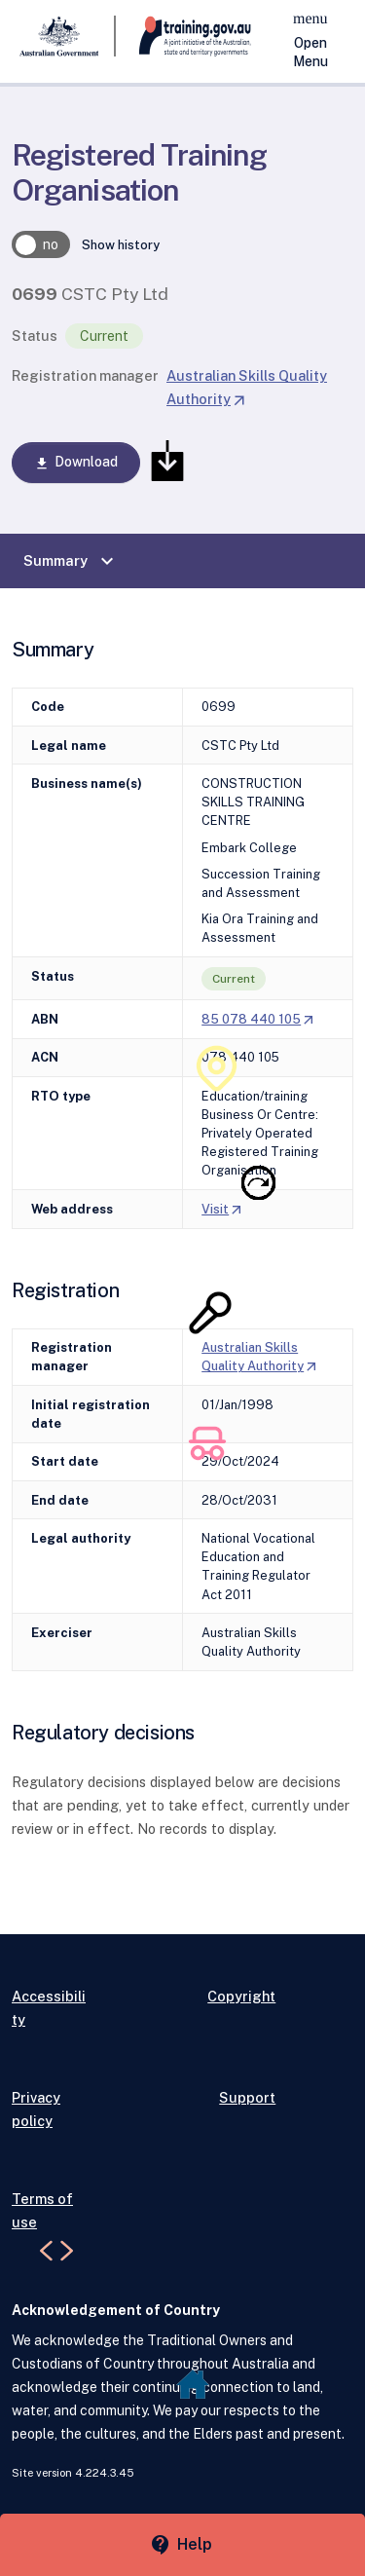 The height and width of the screenshot is (2576, 365). Describe the element at coordinates (207, 1443) in the screenshot. I see `enable incognito or private browsing mode` at that location.